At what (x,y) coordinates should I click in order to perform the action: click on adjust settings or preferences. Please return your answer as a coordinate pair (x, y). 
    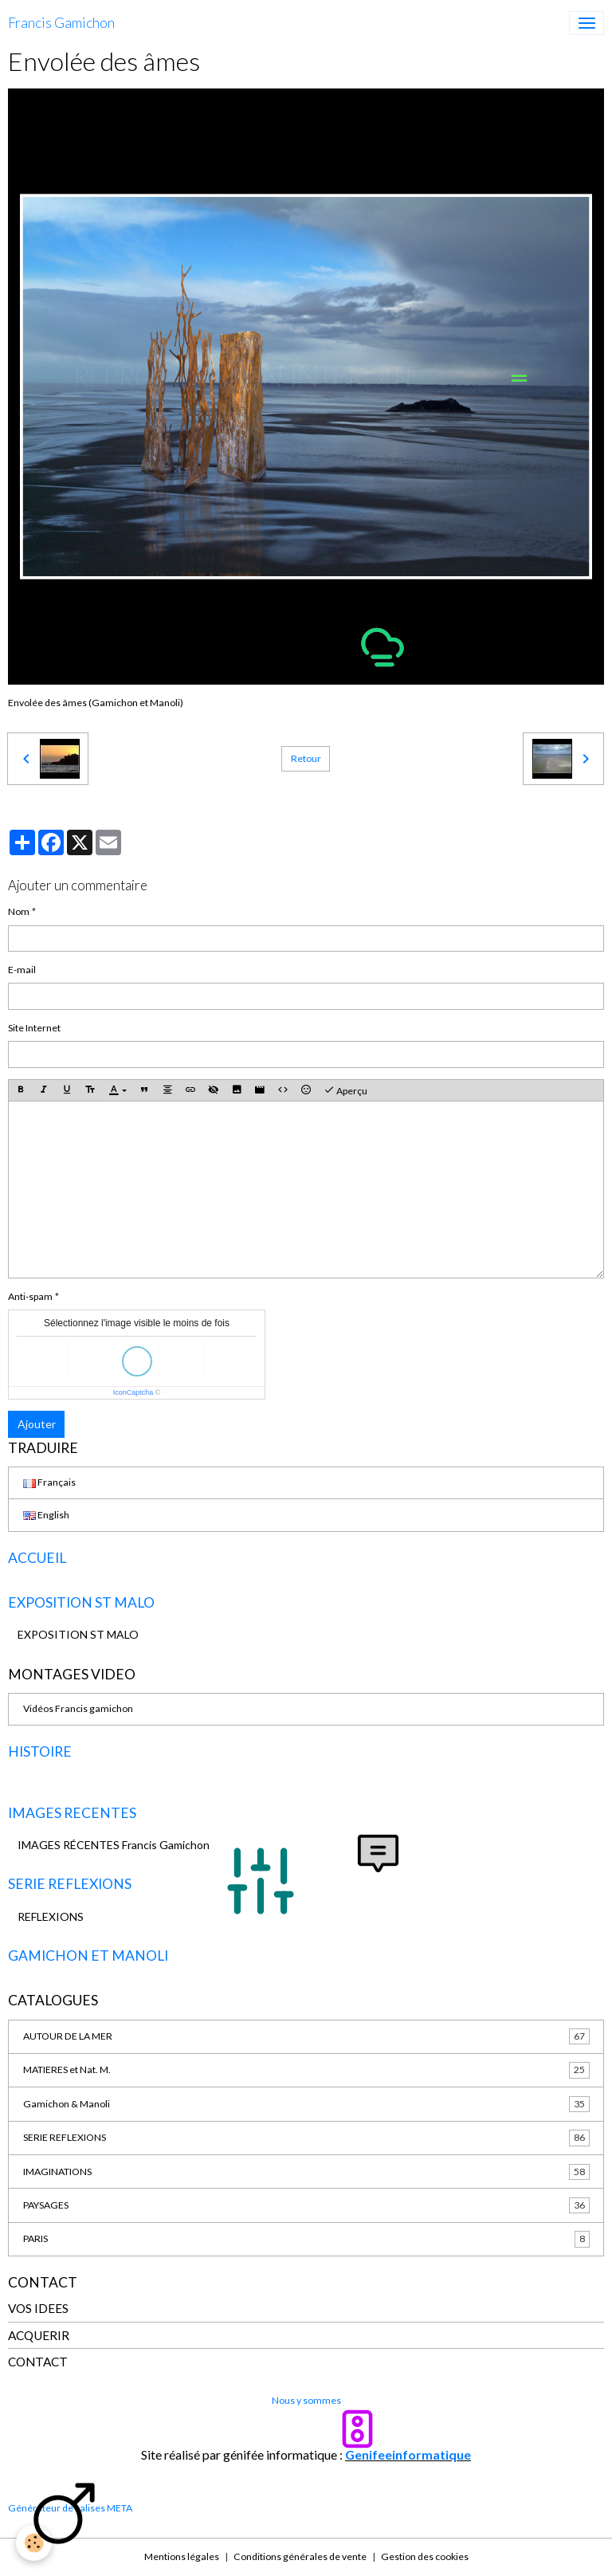
    Looking at the image, I should click on (261, 1881).